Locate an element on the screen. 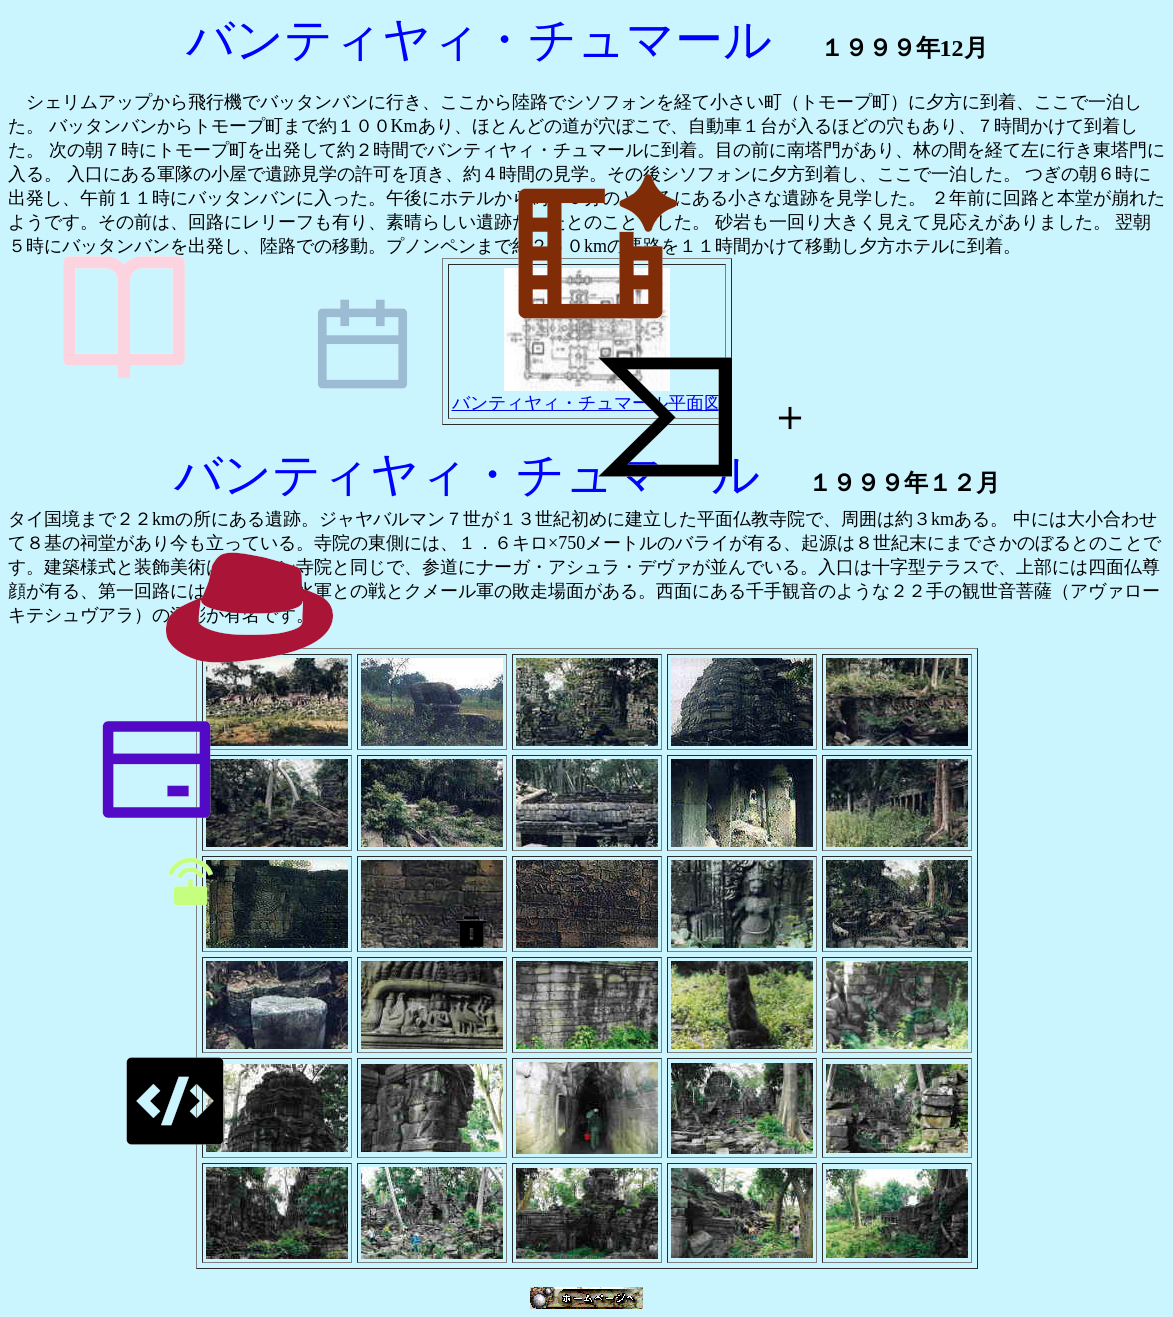 The height and width of the screenshot is (1317, 1173). manage payment methods is located at coordinates (156, 769).